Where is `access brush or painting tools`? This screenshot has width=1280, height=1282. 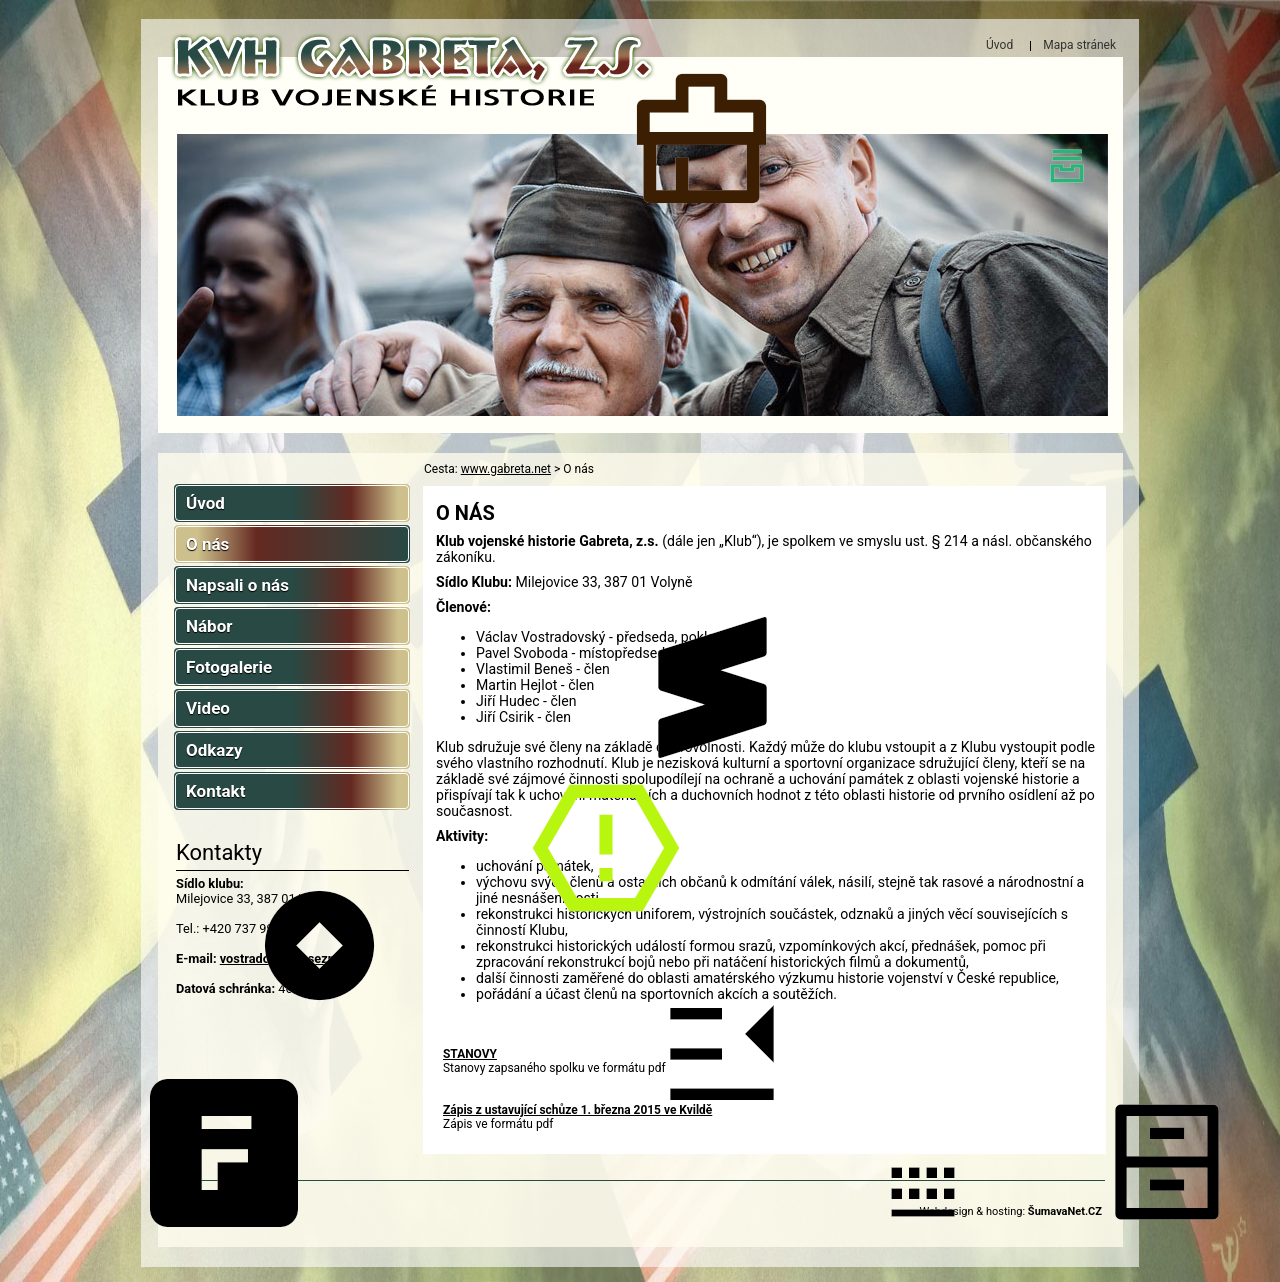
access brush or painting tools is located at coordinates (701, 138).